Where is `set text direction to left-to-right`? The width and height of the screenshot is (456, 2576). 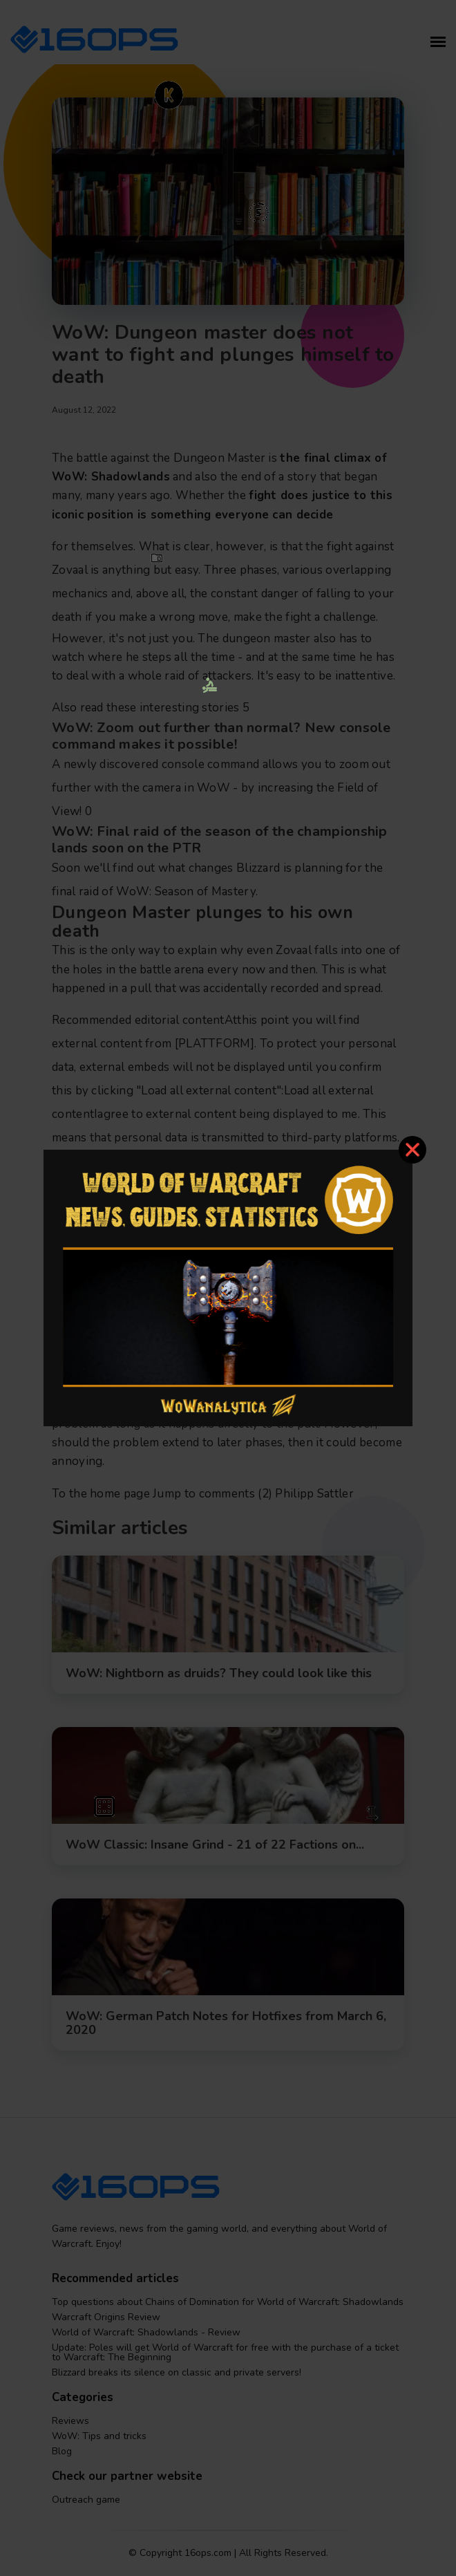
set text direction to left-to-right is located at coordinates (372, 1813).